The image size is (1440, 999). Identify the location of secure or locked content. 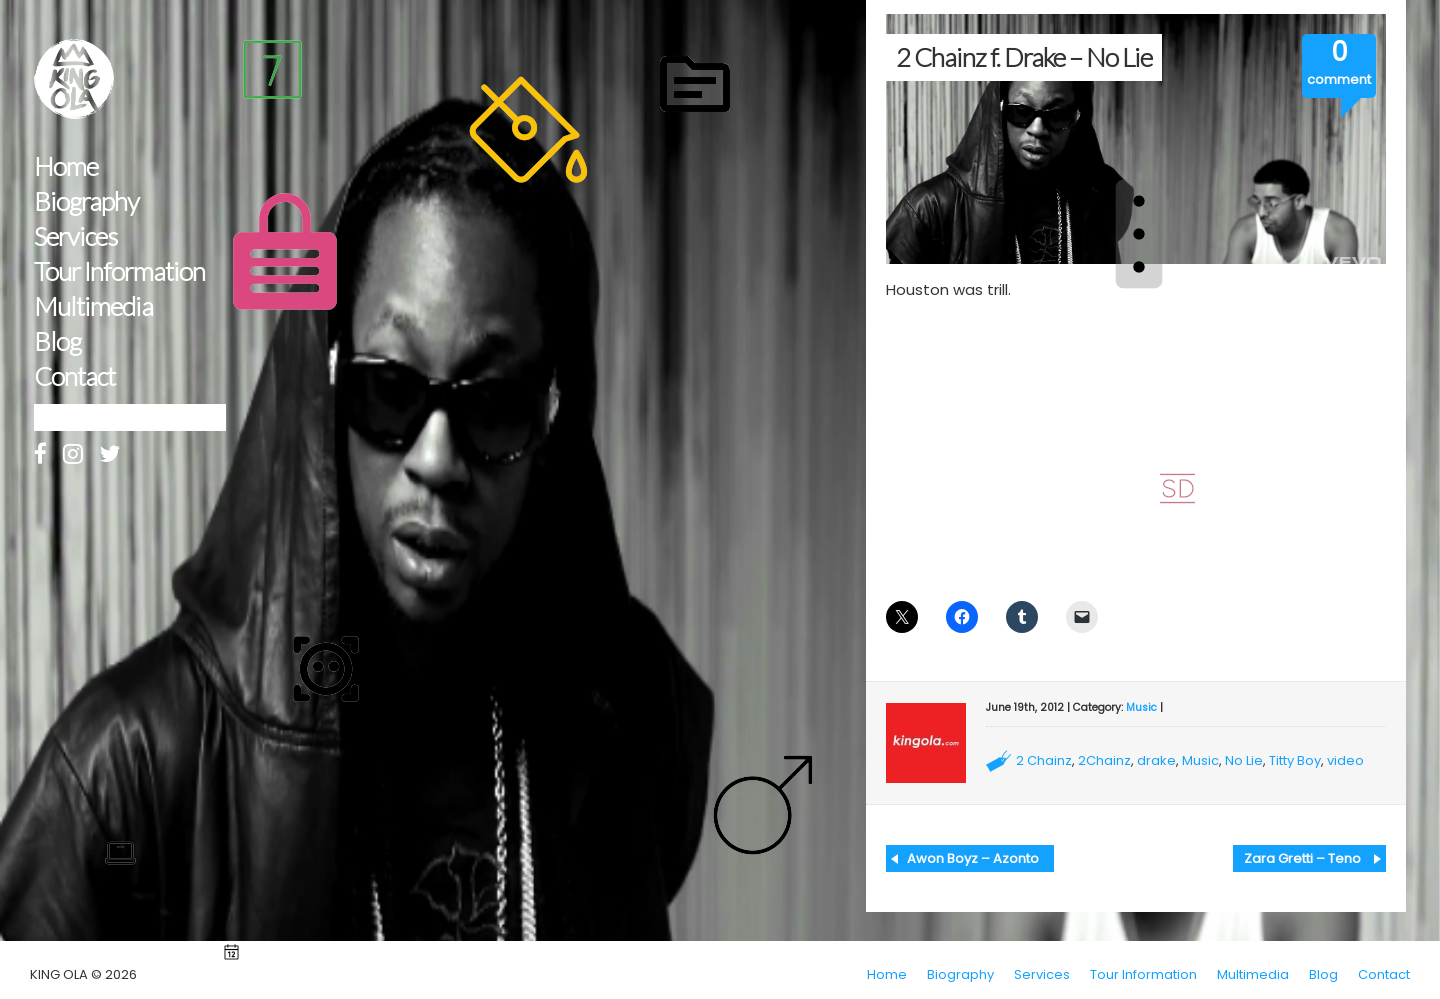
(285, 258).